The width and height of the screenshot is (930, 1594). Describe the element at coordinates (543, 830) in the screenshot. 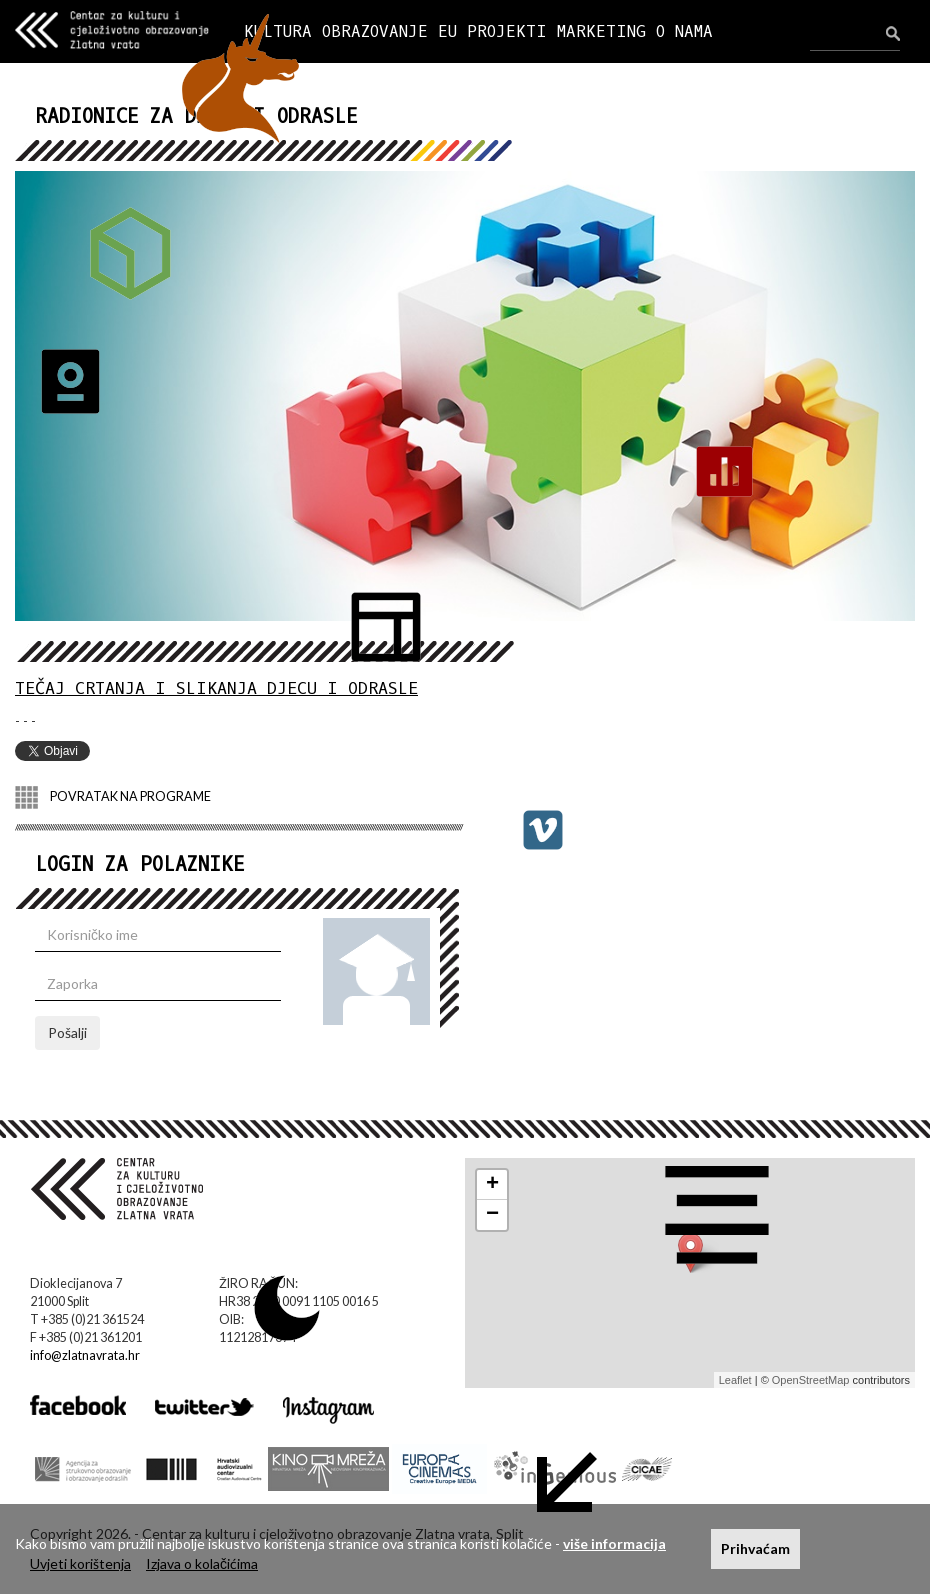

I see `open Vimeo app or website` at that location.